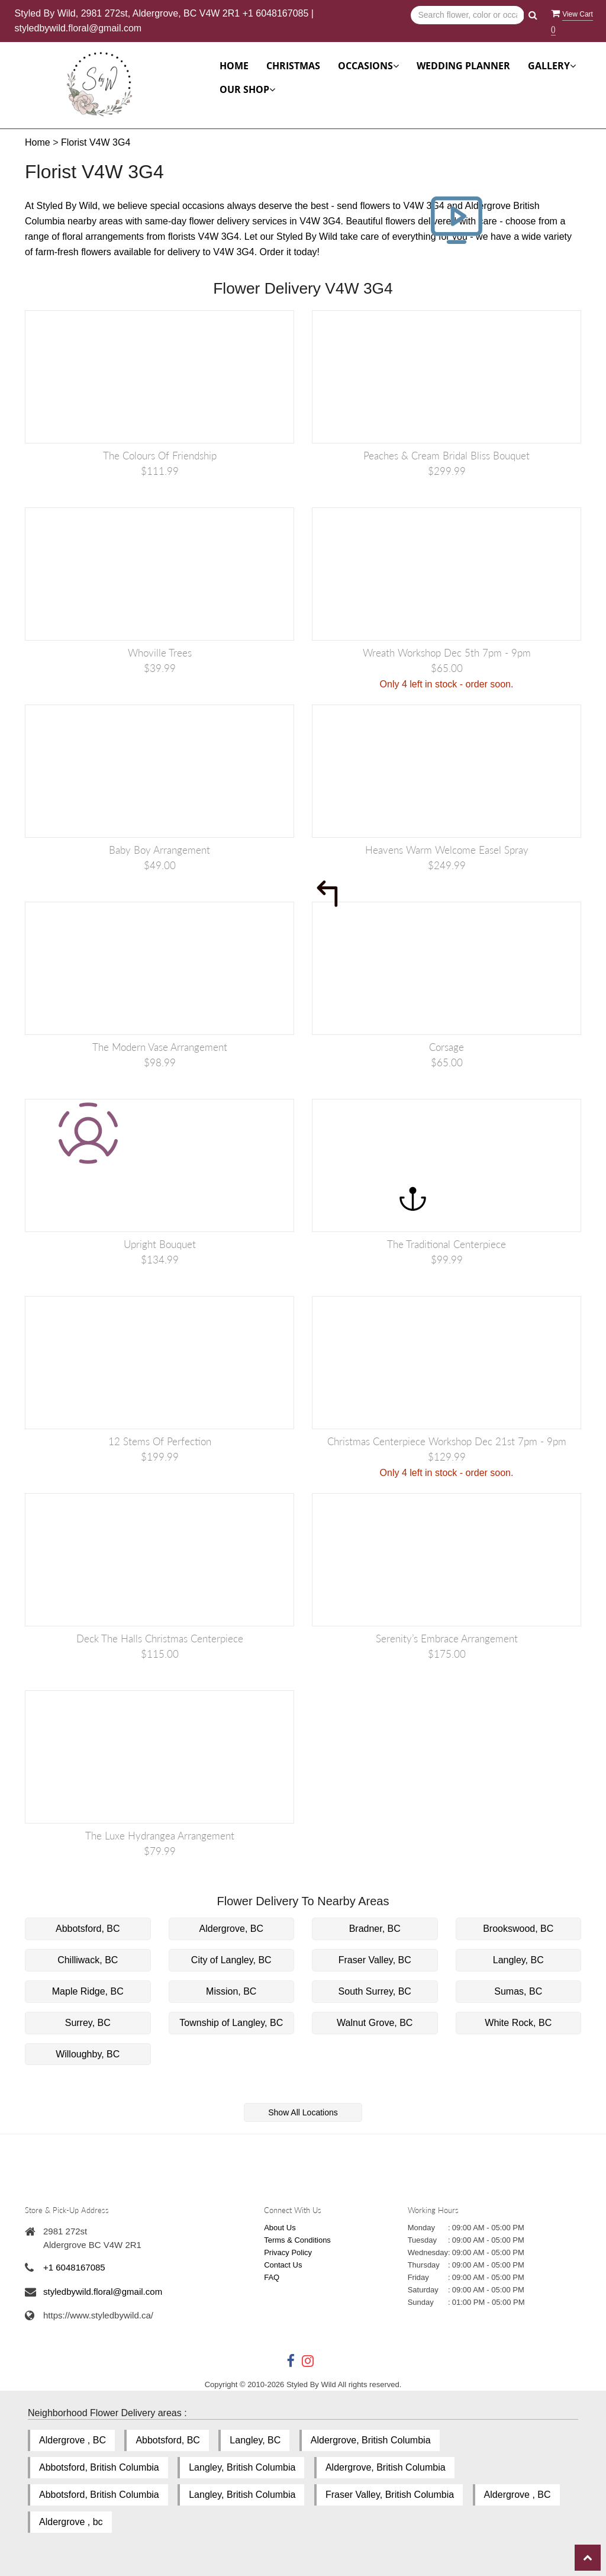 The image size is (606, 2576). What do you see at coordinates (412, 1198) in the screenshot?
I see `anchor link or reference point in a document` at bounding box center [412, 1198].